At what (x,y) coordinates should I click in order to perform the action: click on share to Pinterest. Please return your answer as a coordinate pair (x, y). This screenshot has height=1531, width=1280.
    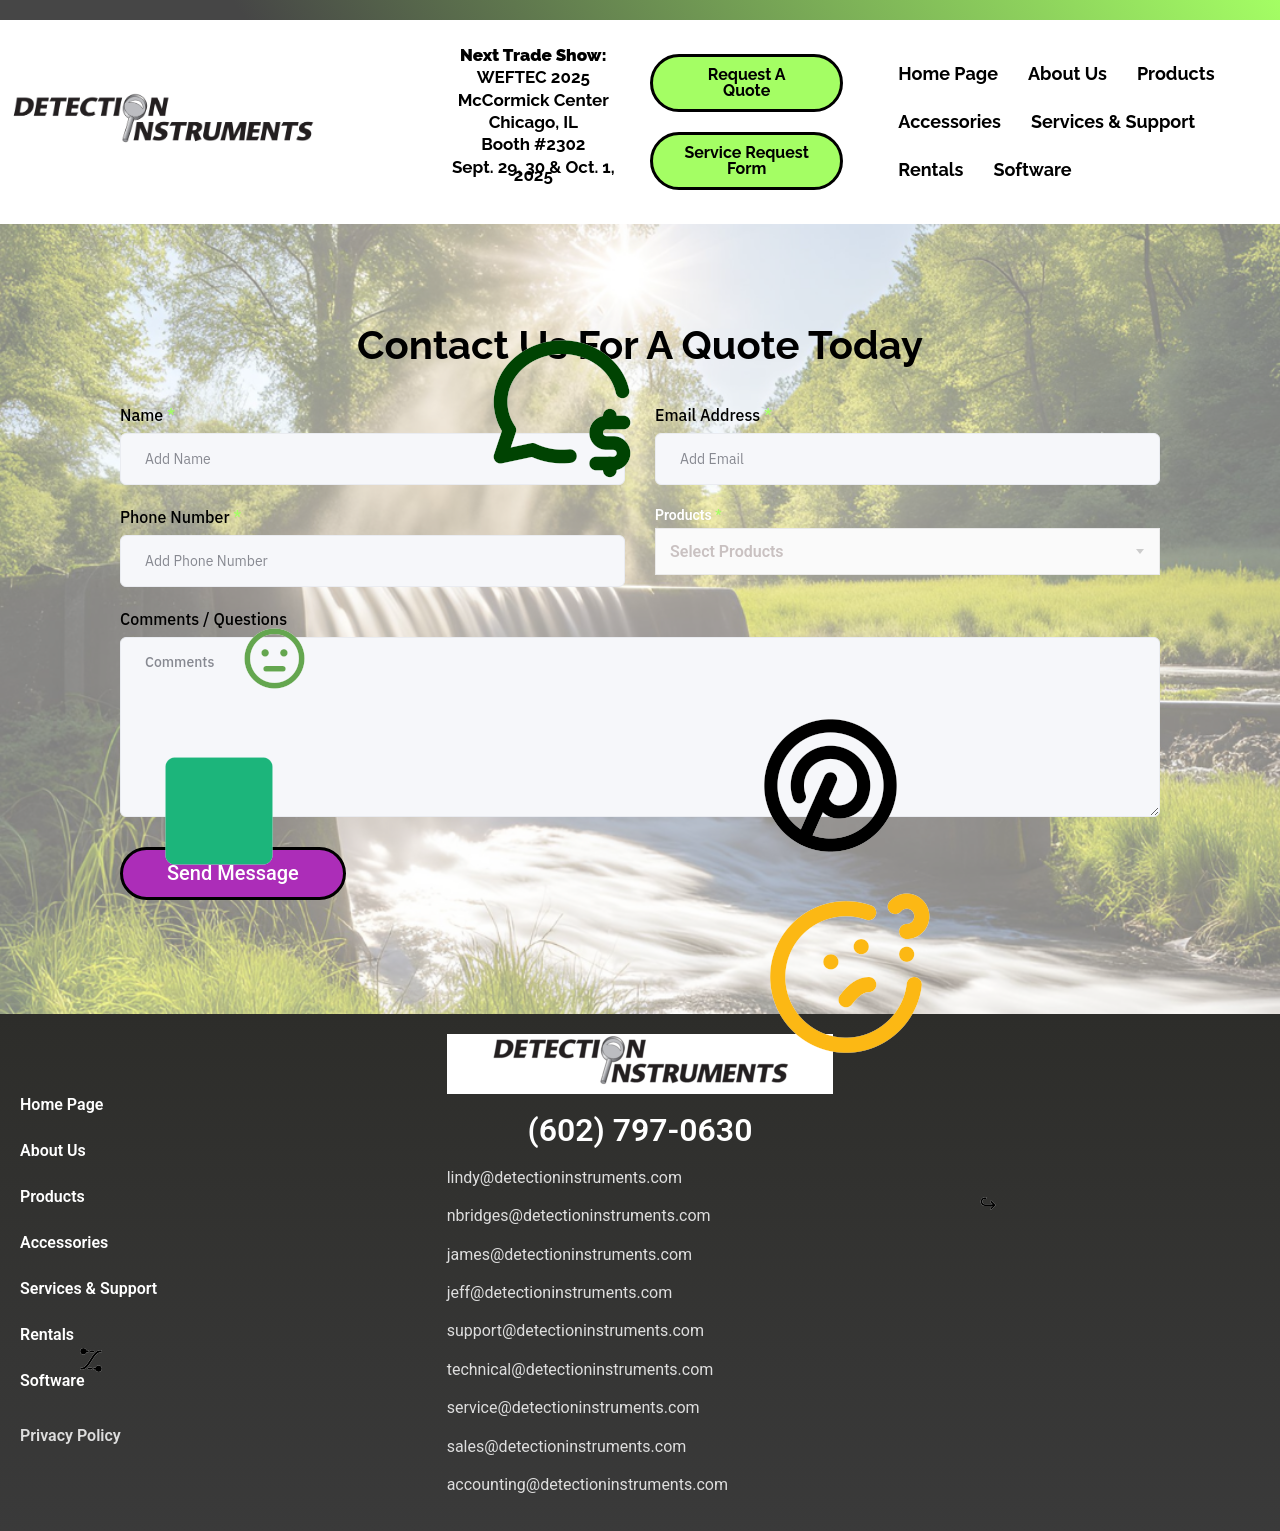
    Looking at the image, I should click on (830, 785).